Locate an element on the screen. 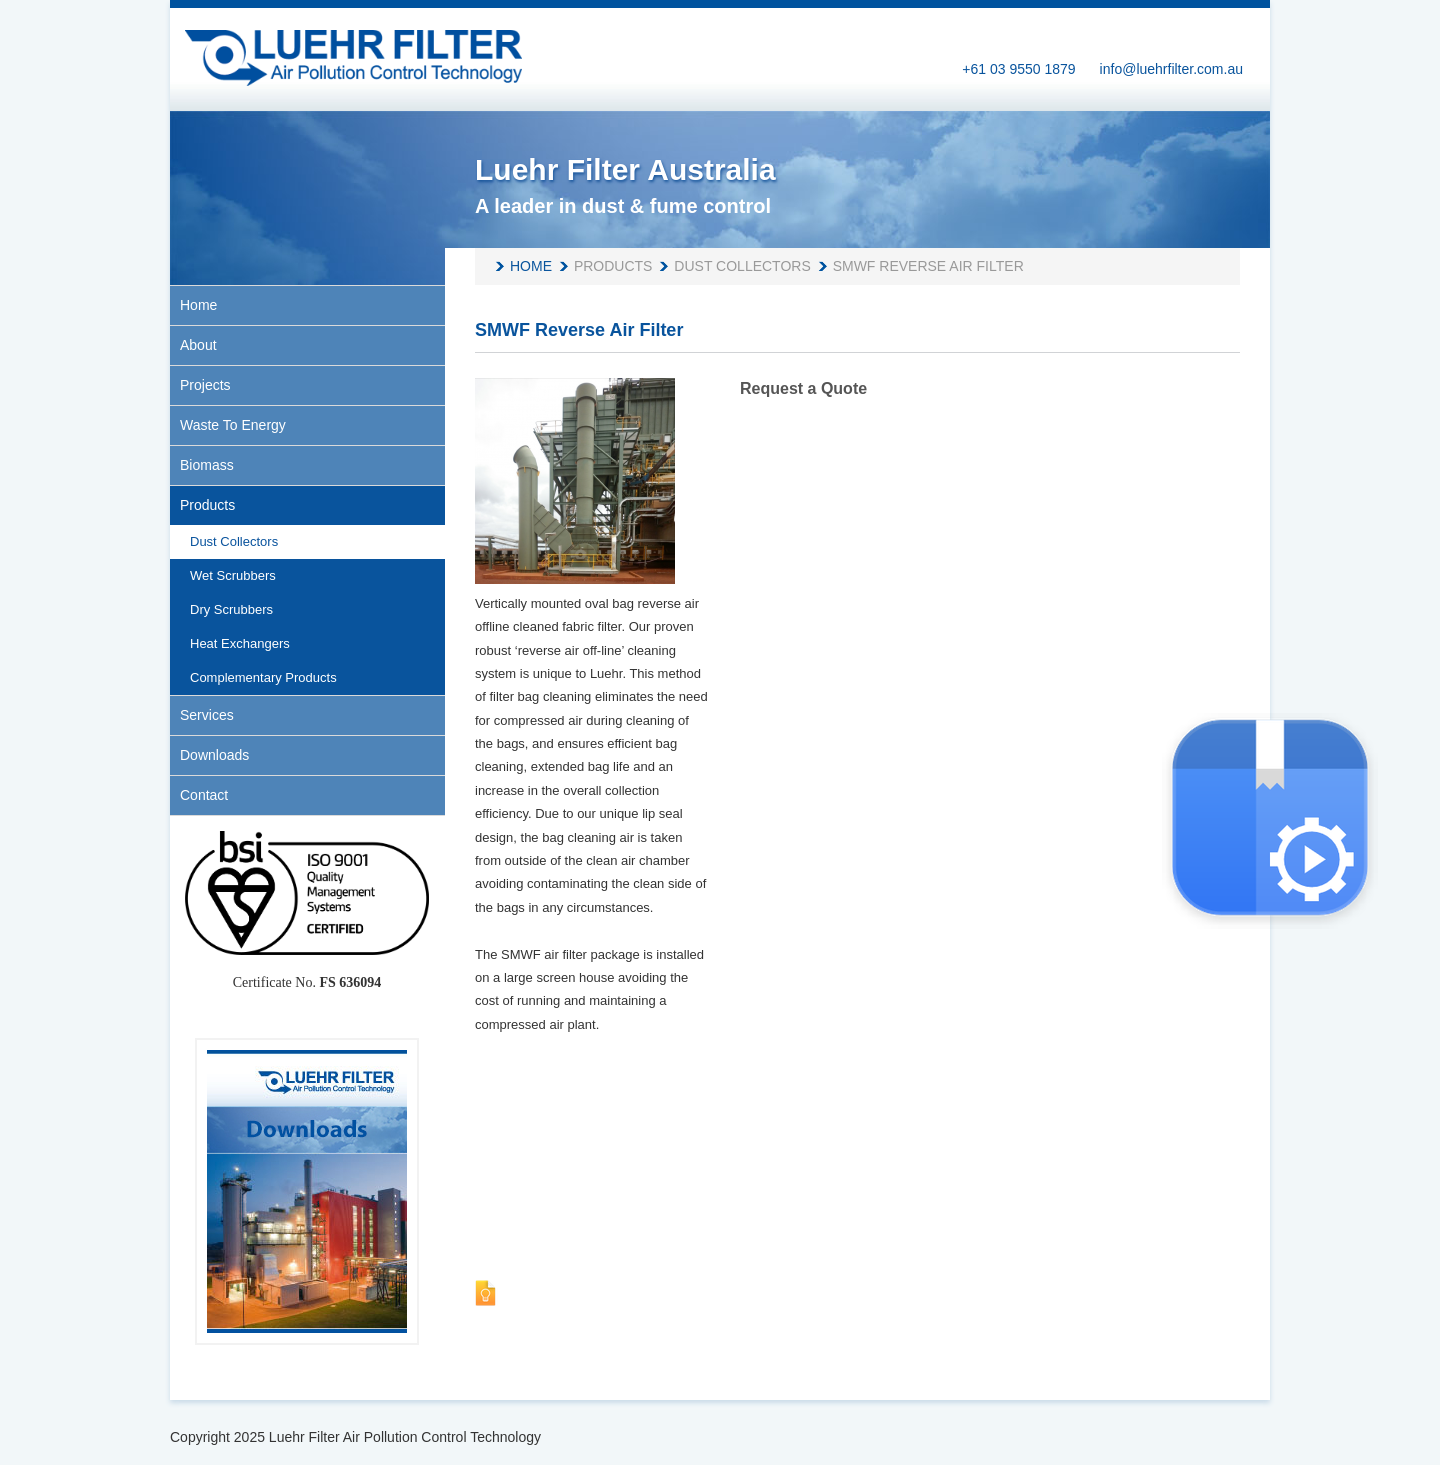 Image resolution: width=1440 pixels, height=1465 pixels. manage software sources and repositories is located at coordinates (1270, 821).